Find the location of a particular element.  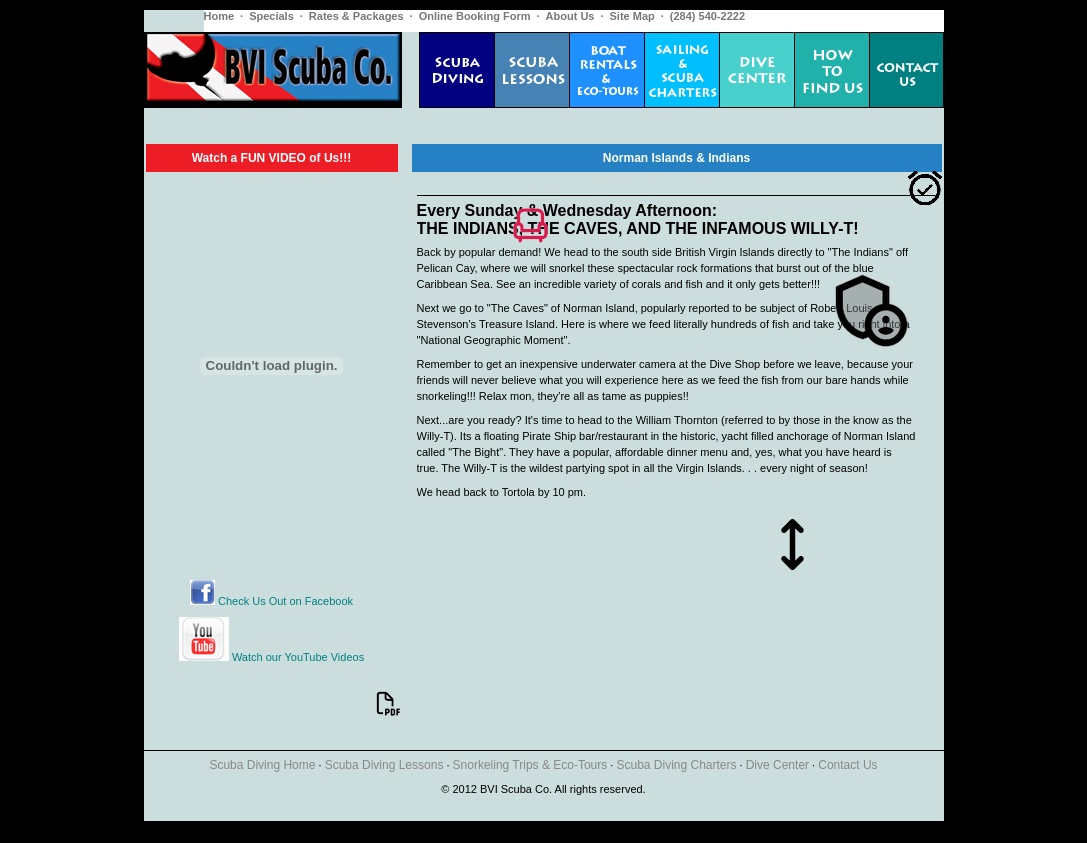

resize element vertically is located at coordinates (792, 544).